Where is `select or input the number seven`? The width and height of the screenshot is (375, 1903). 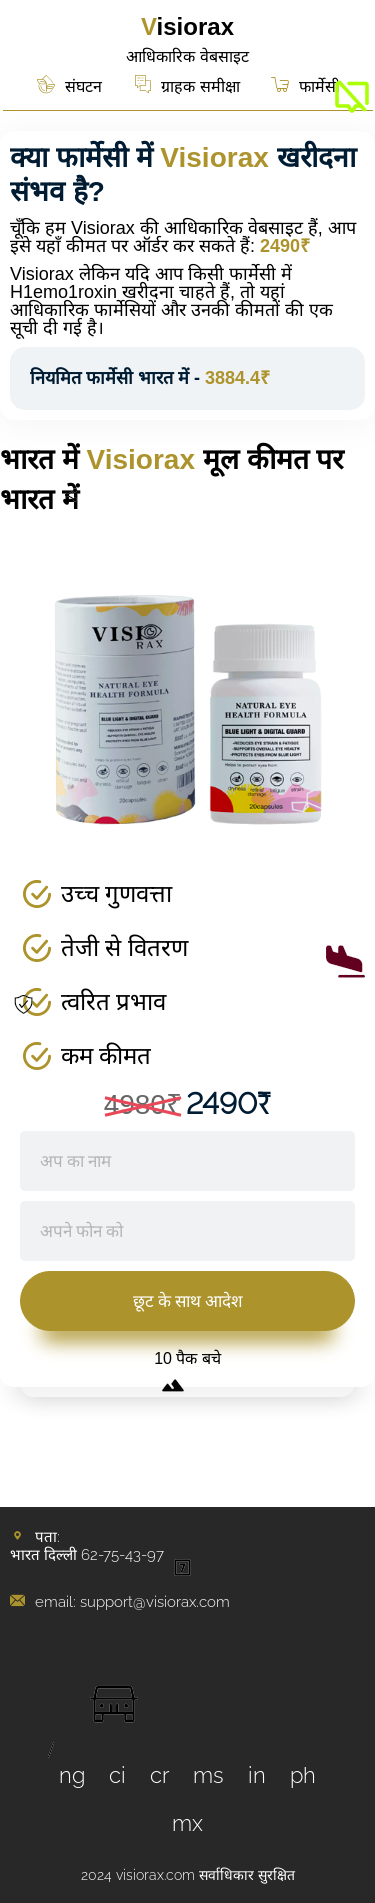
select or input the number seven is located at coordinates (182, 1567).